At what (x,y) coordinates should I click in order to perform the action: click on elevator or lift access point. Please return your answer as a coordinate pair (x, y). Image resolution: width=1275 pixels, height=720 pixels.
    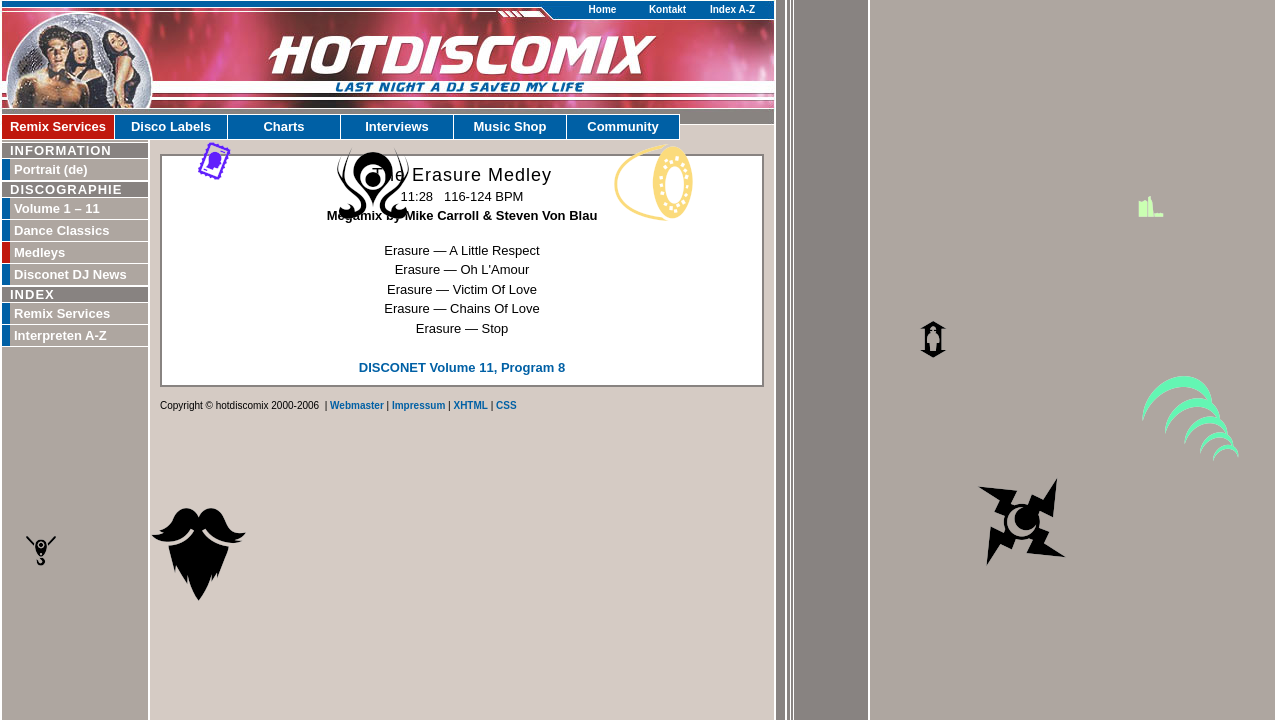
    Looking at the image, I should click on (933, 339).